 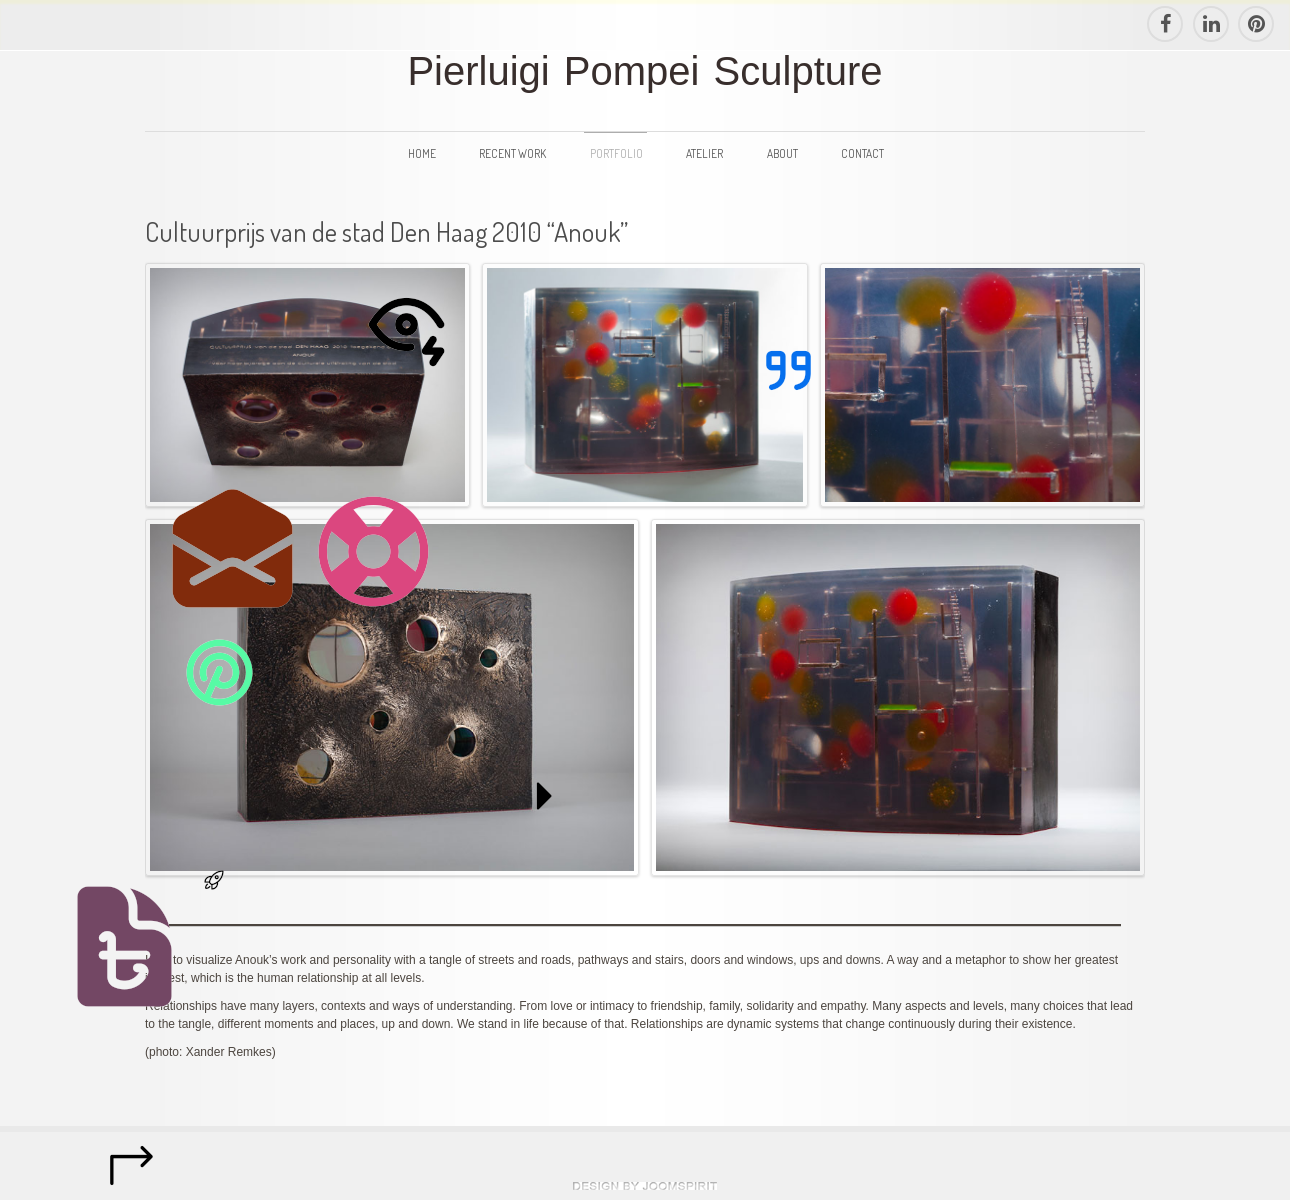 I want to click on view opened or read messages, so click(x=232, y=547).